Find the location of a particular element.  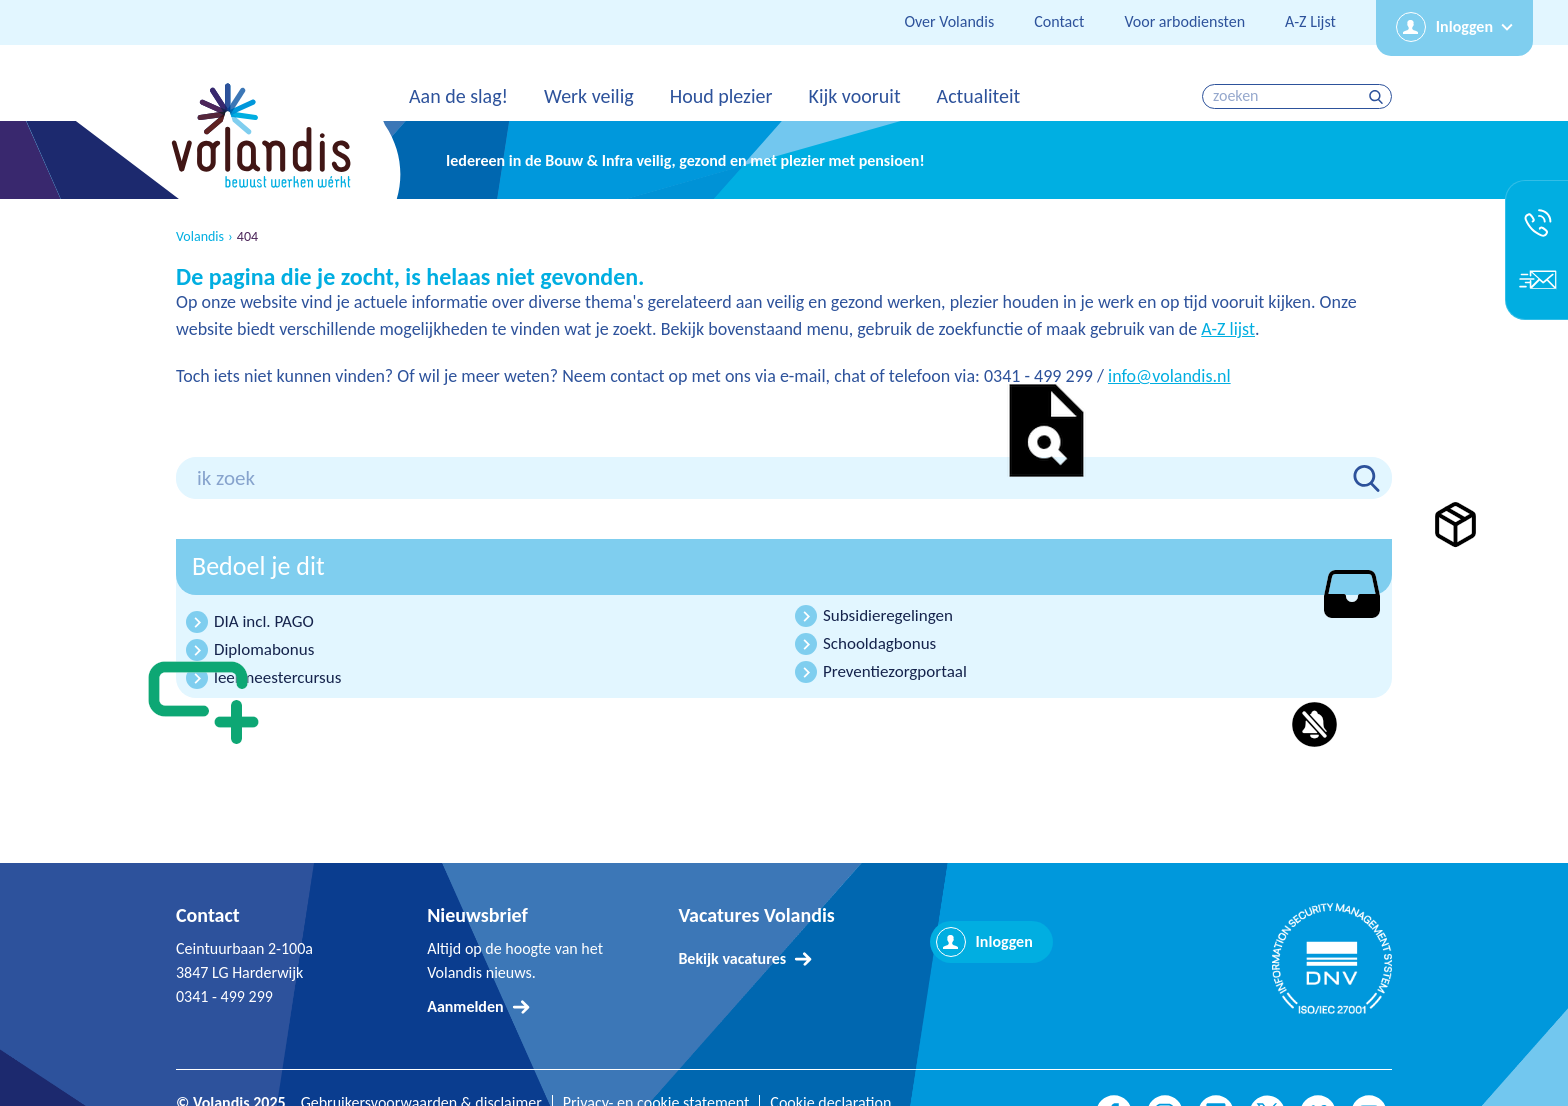

notifications are currently muted or disabled is located at coordinates (1314, 724).